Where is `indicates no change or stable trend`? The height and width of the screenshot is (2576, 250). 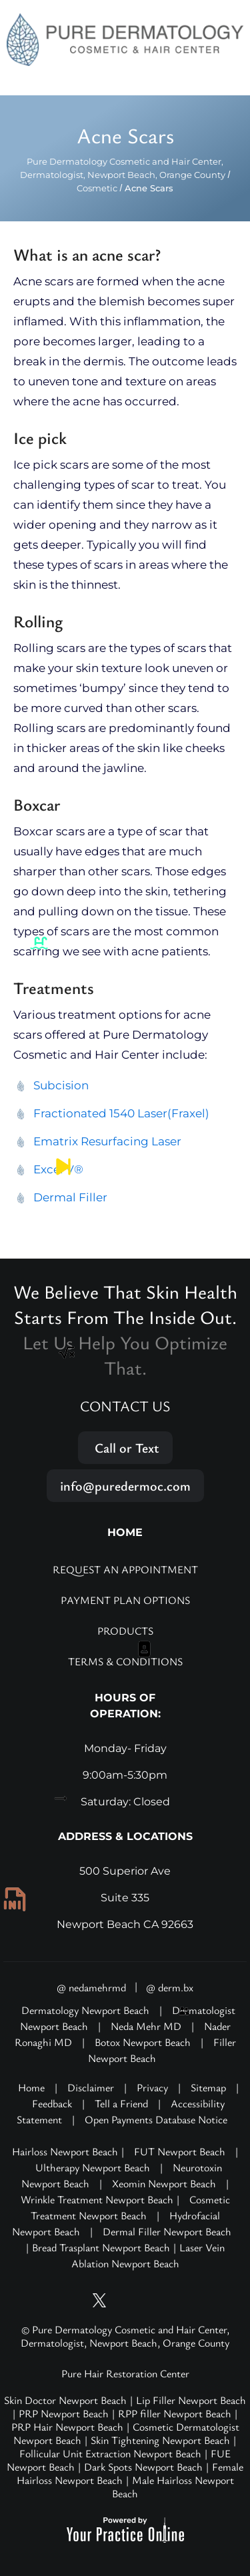
indicates no change or stable trend is located at coordinates (60, 1798).